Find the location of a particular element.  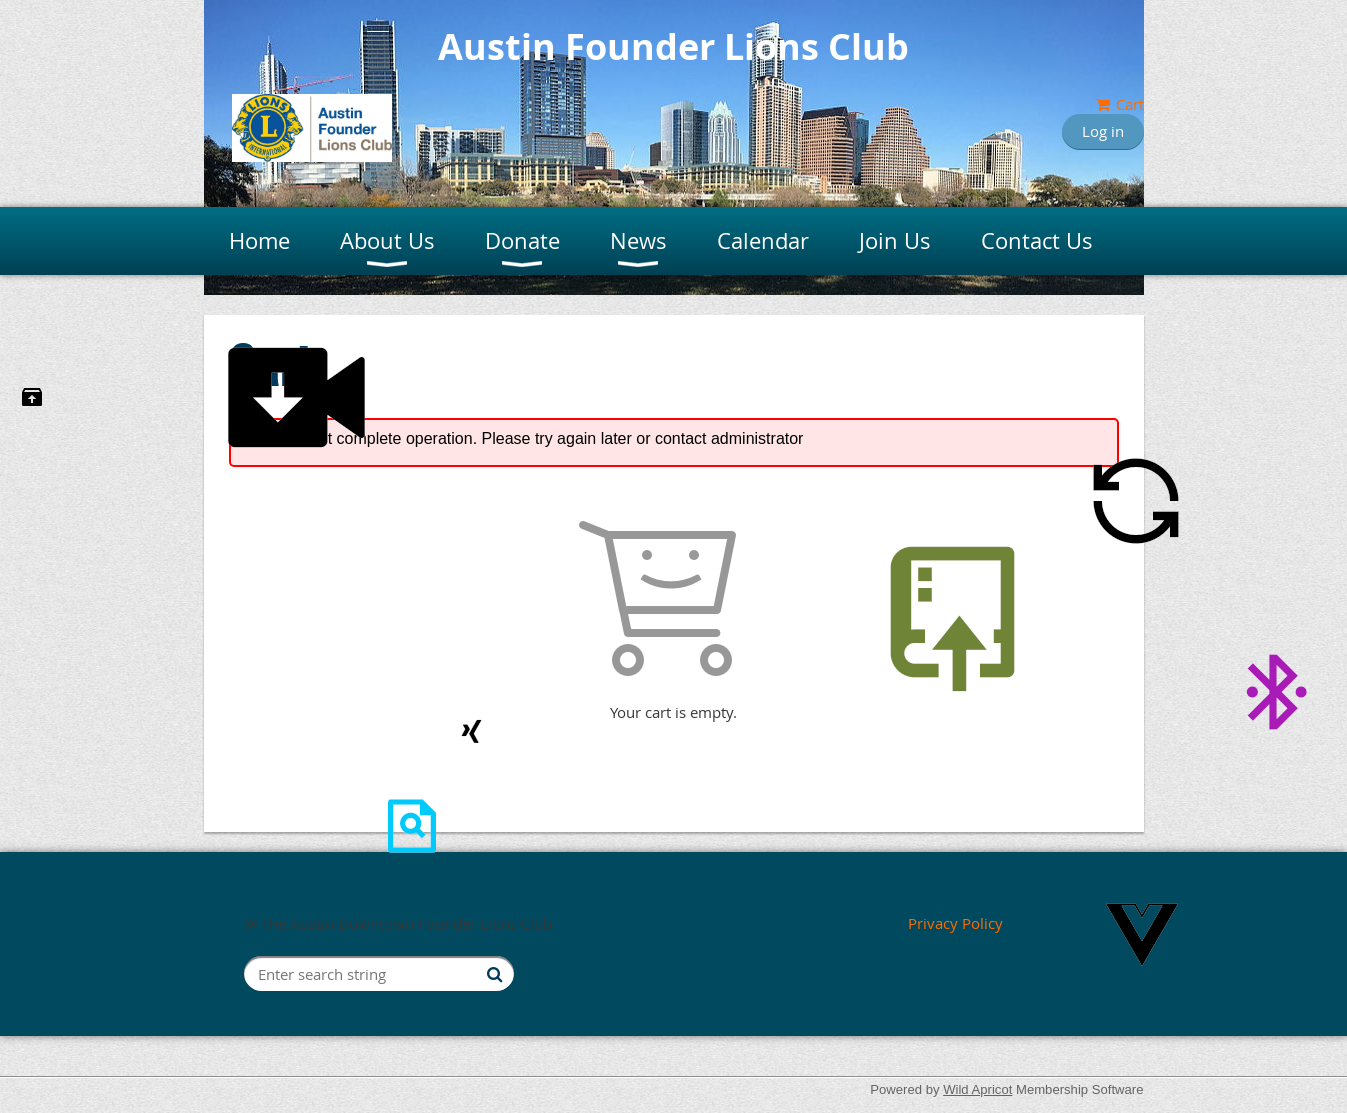

open Xing profile or app is located at coordinates (470, 730).